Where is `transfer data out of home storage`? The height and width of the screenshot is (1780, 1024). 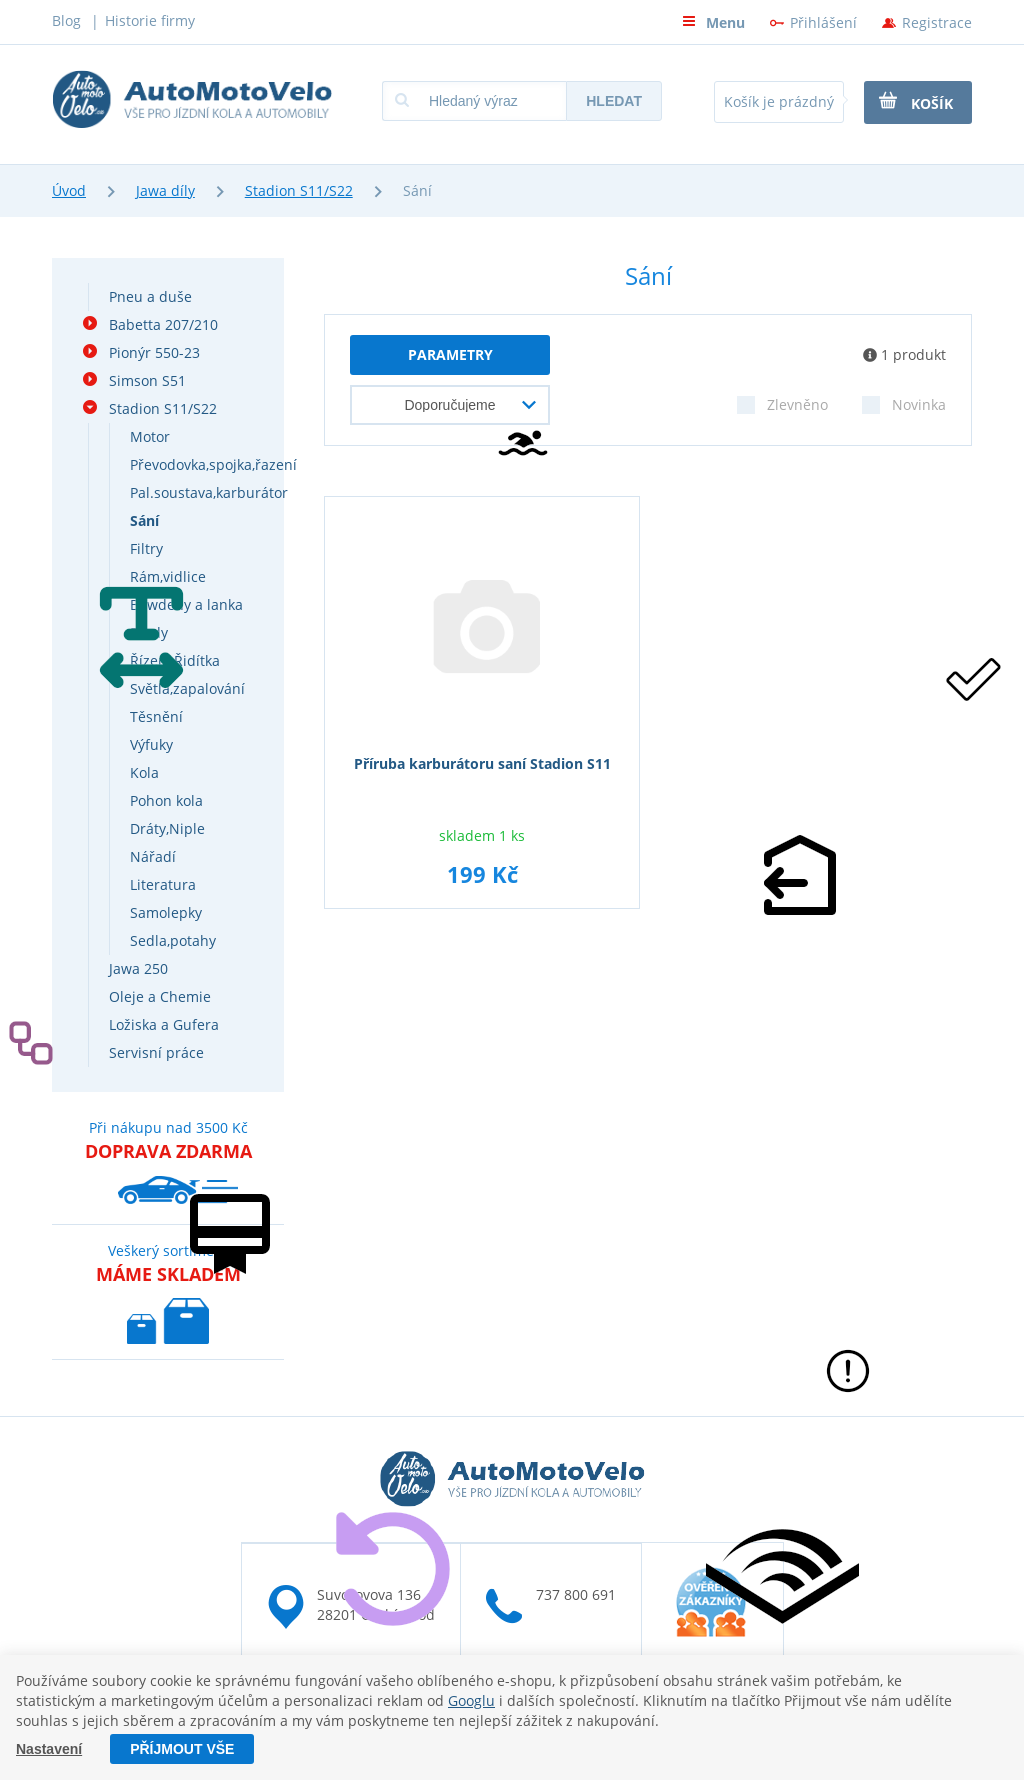
transfer data out of home storage is located at coordinates (800, 875).